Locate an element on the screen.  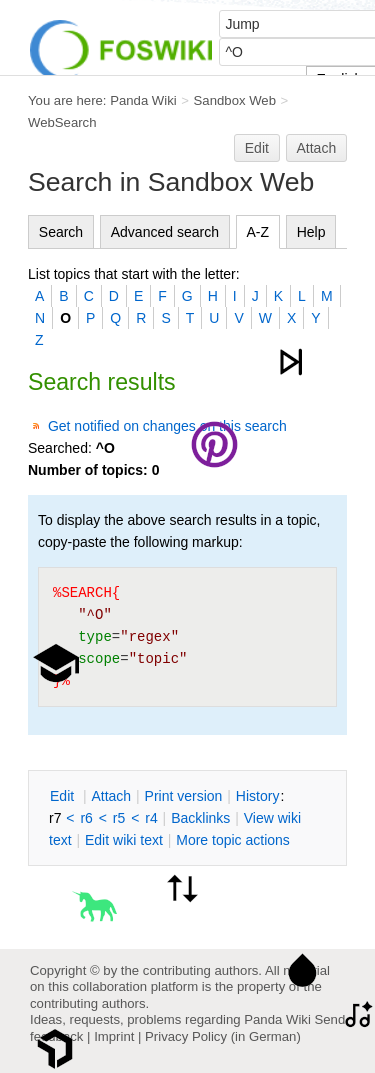
gunicorn python WSGI server branding is located at coordinates (94, 906).